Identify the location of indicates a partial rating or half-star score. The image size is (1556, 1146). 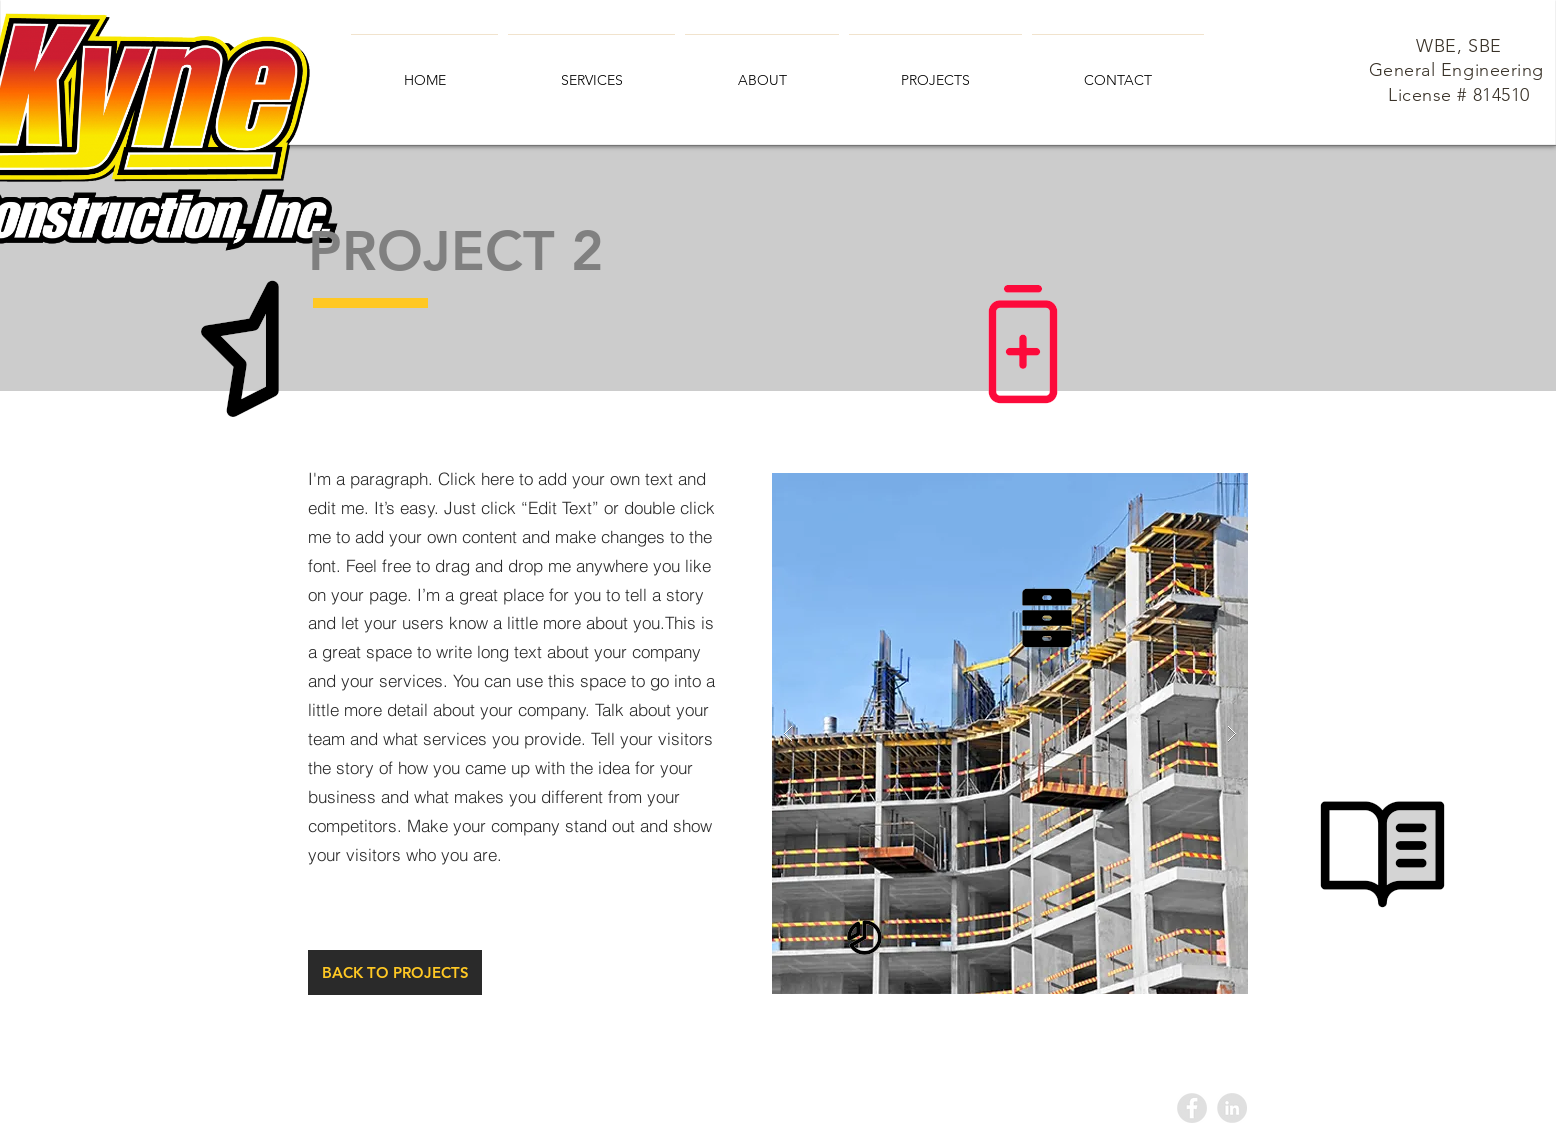
(274, 353).